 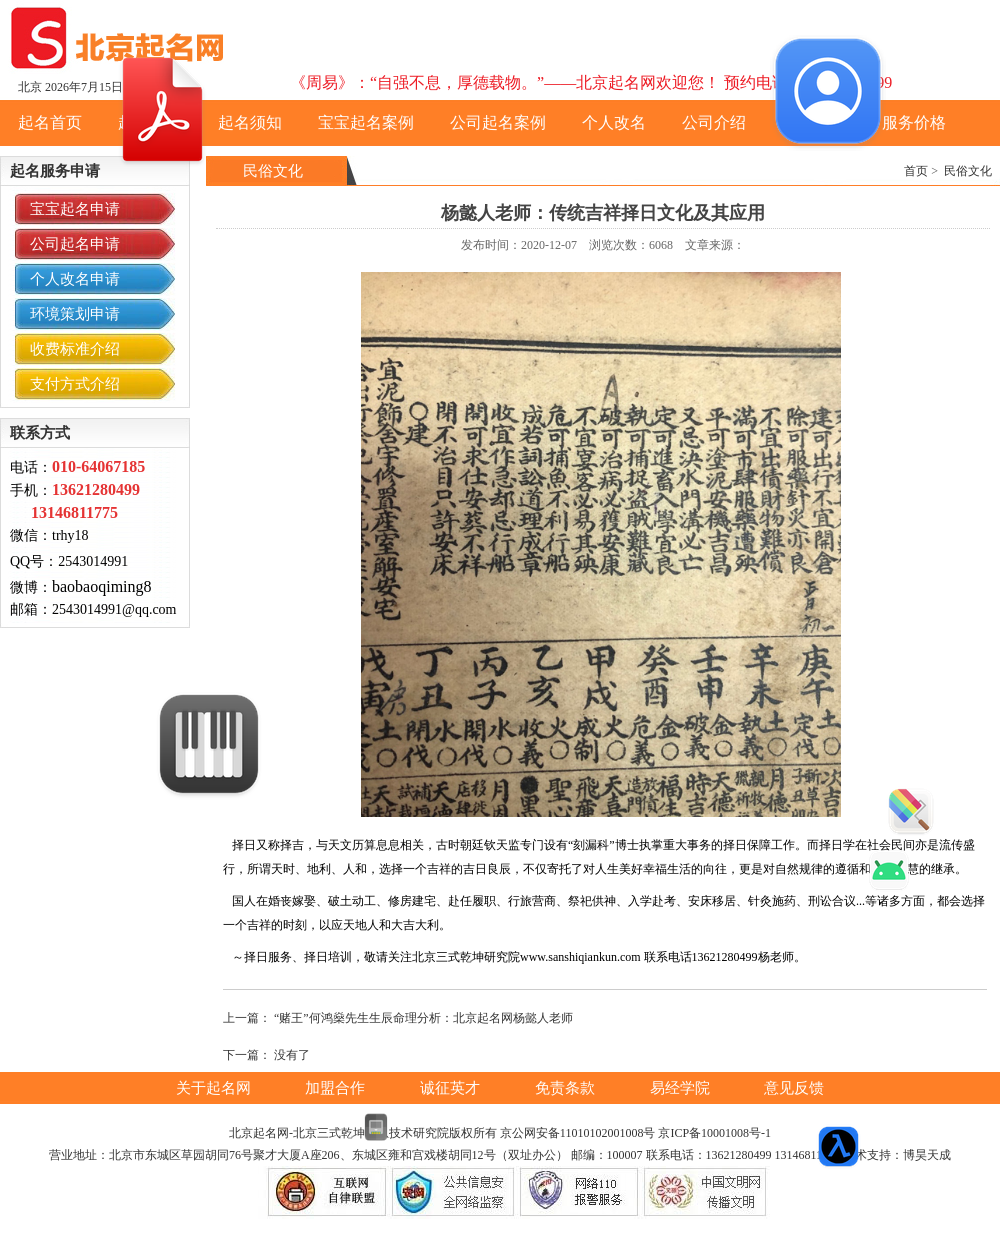 I want to click on manage contact list settings, so click(x=828, y=93).